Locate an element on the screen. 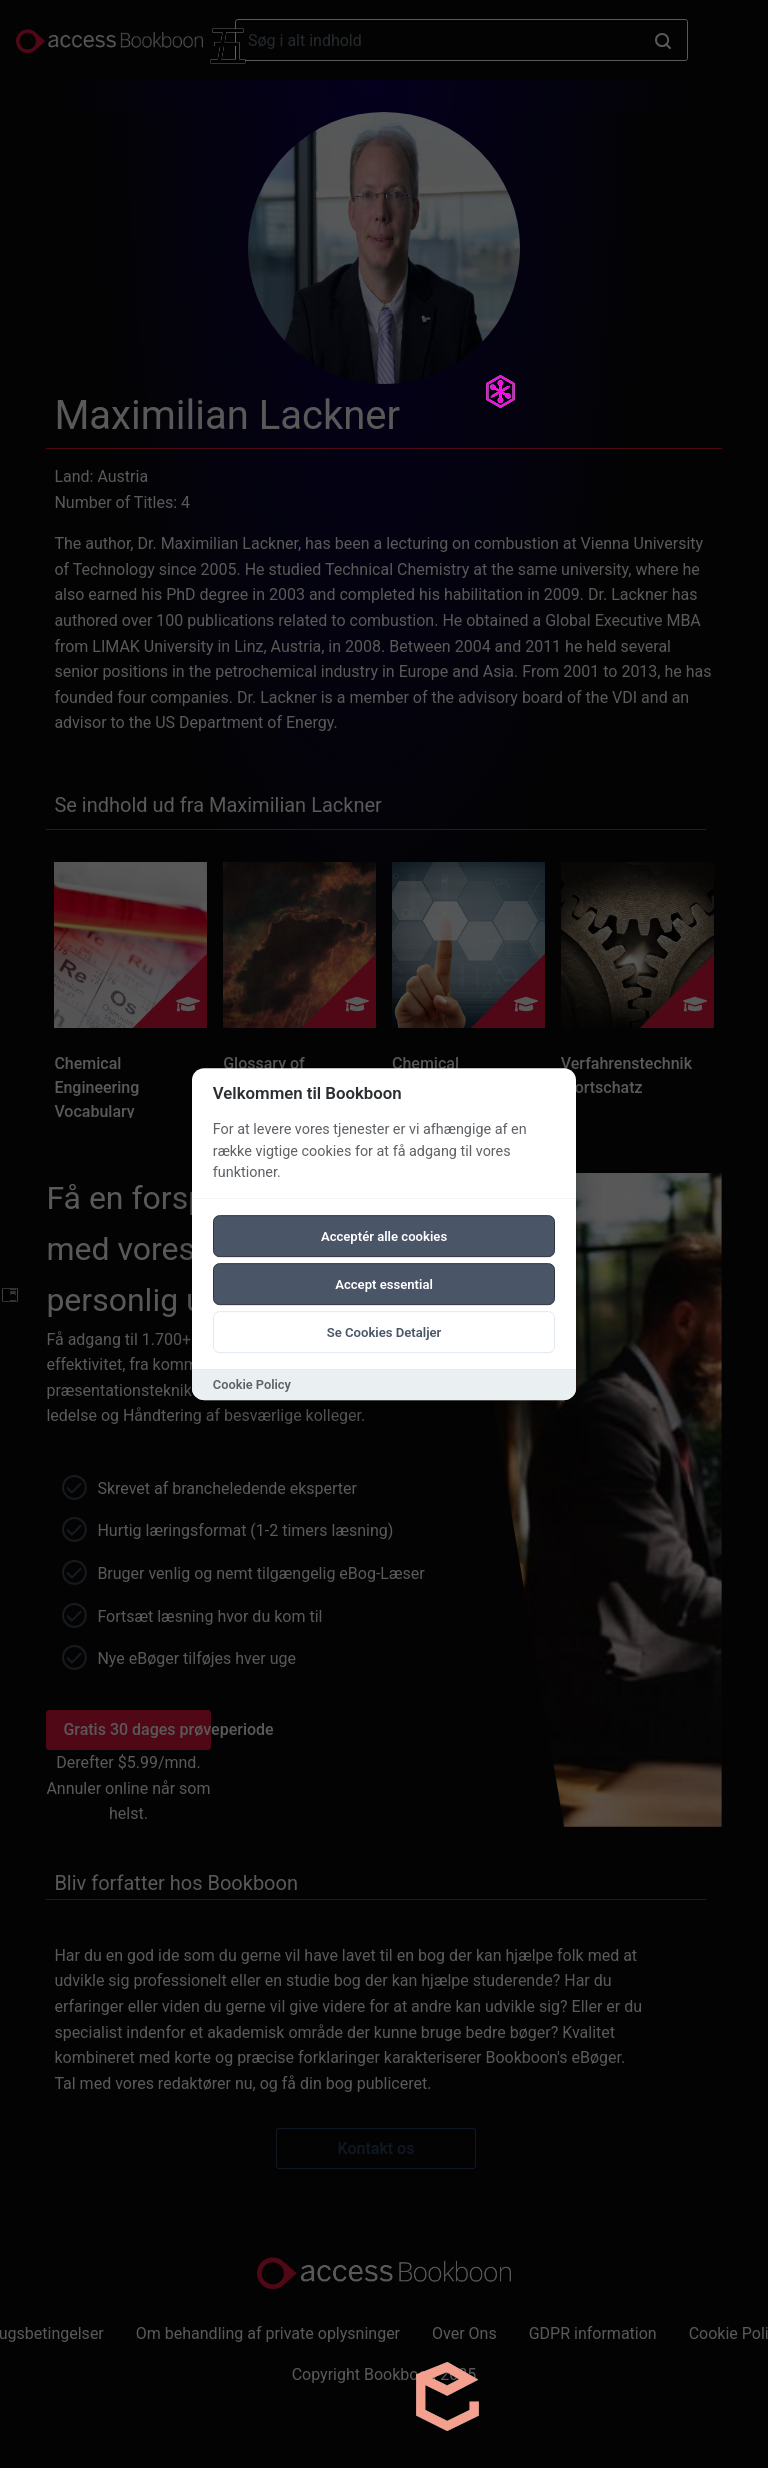 The image size is (768, 2468). switch to wubi input method is located at coordinates (228, 46).